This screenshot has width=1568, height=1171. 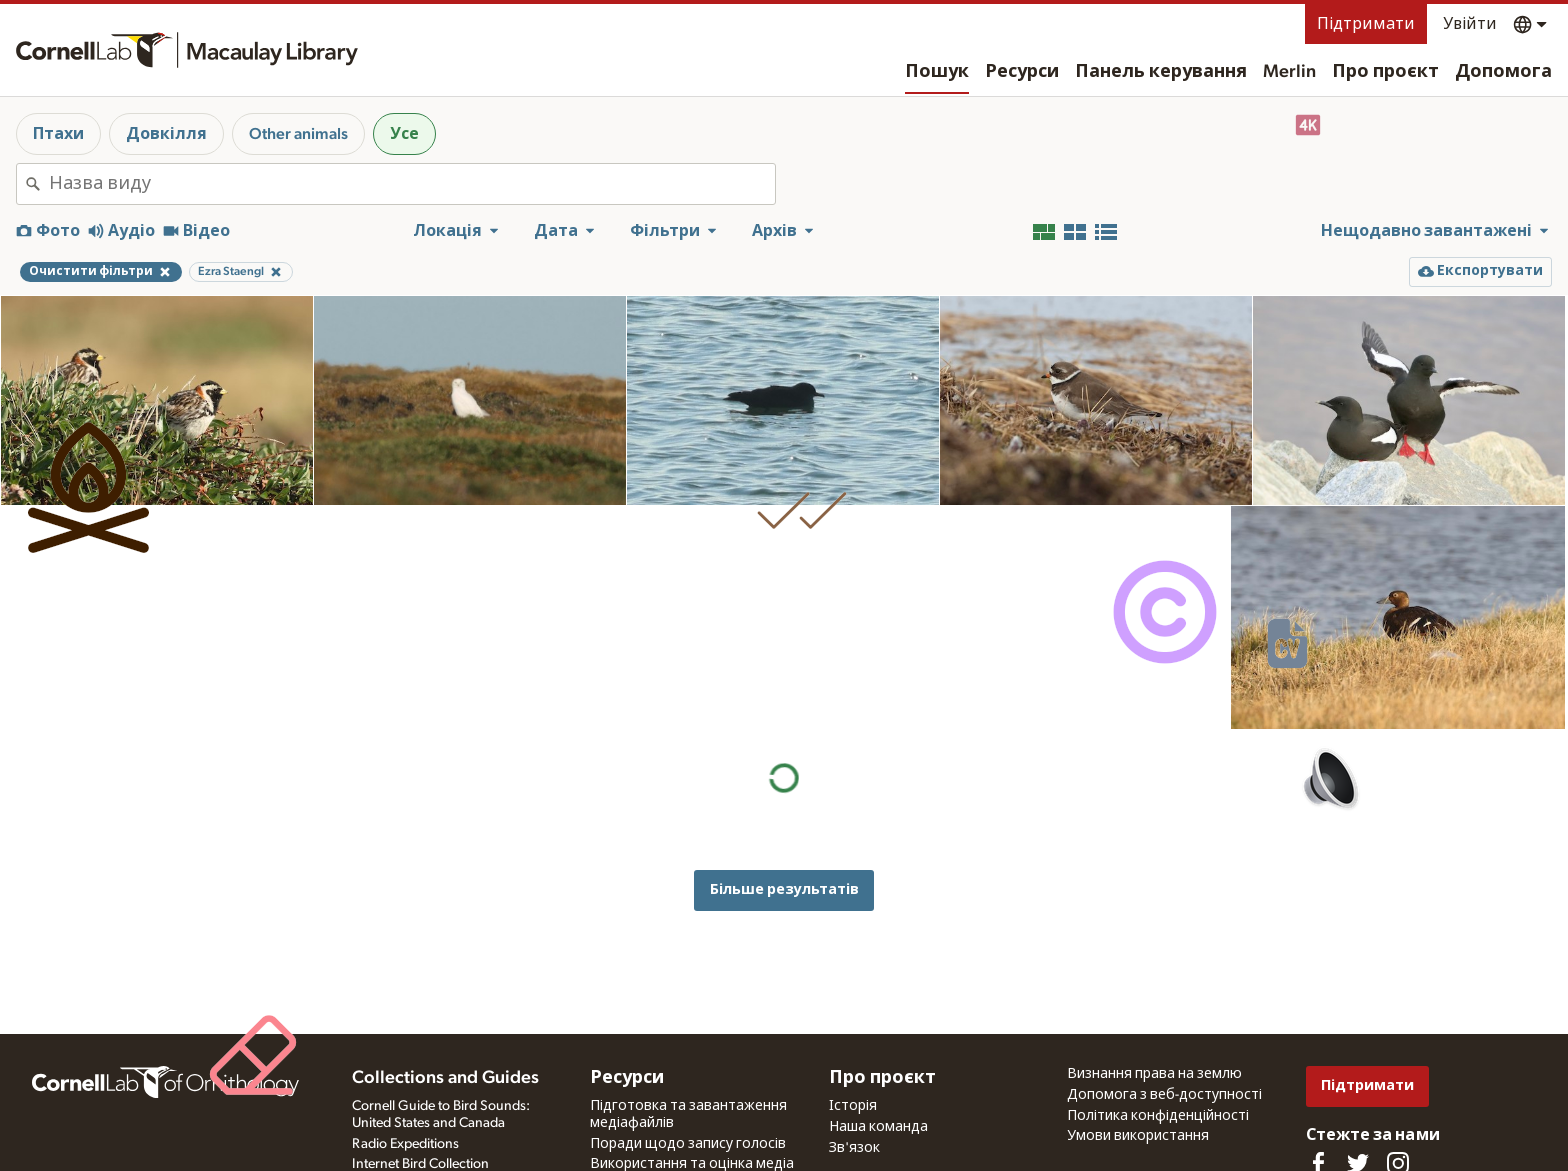 What do you see at coordinates (253, 1055) in the screenshot?
I see `erase or clear content` at bounding box center [253, 1055].